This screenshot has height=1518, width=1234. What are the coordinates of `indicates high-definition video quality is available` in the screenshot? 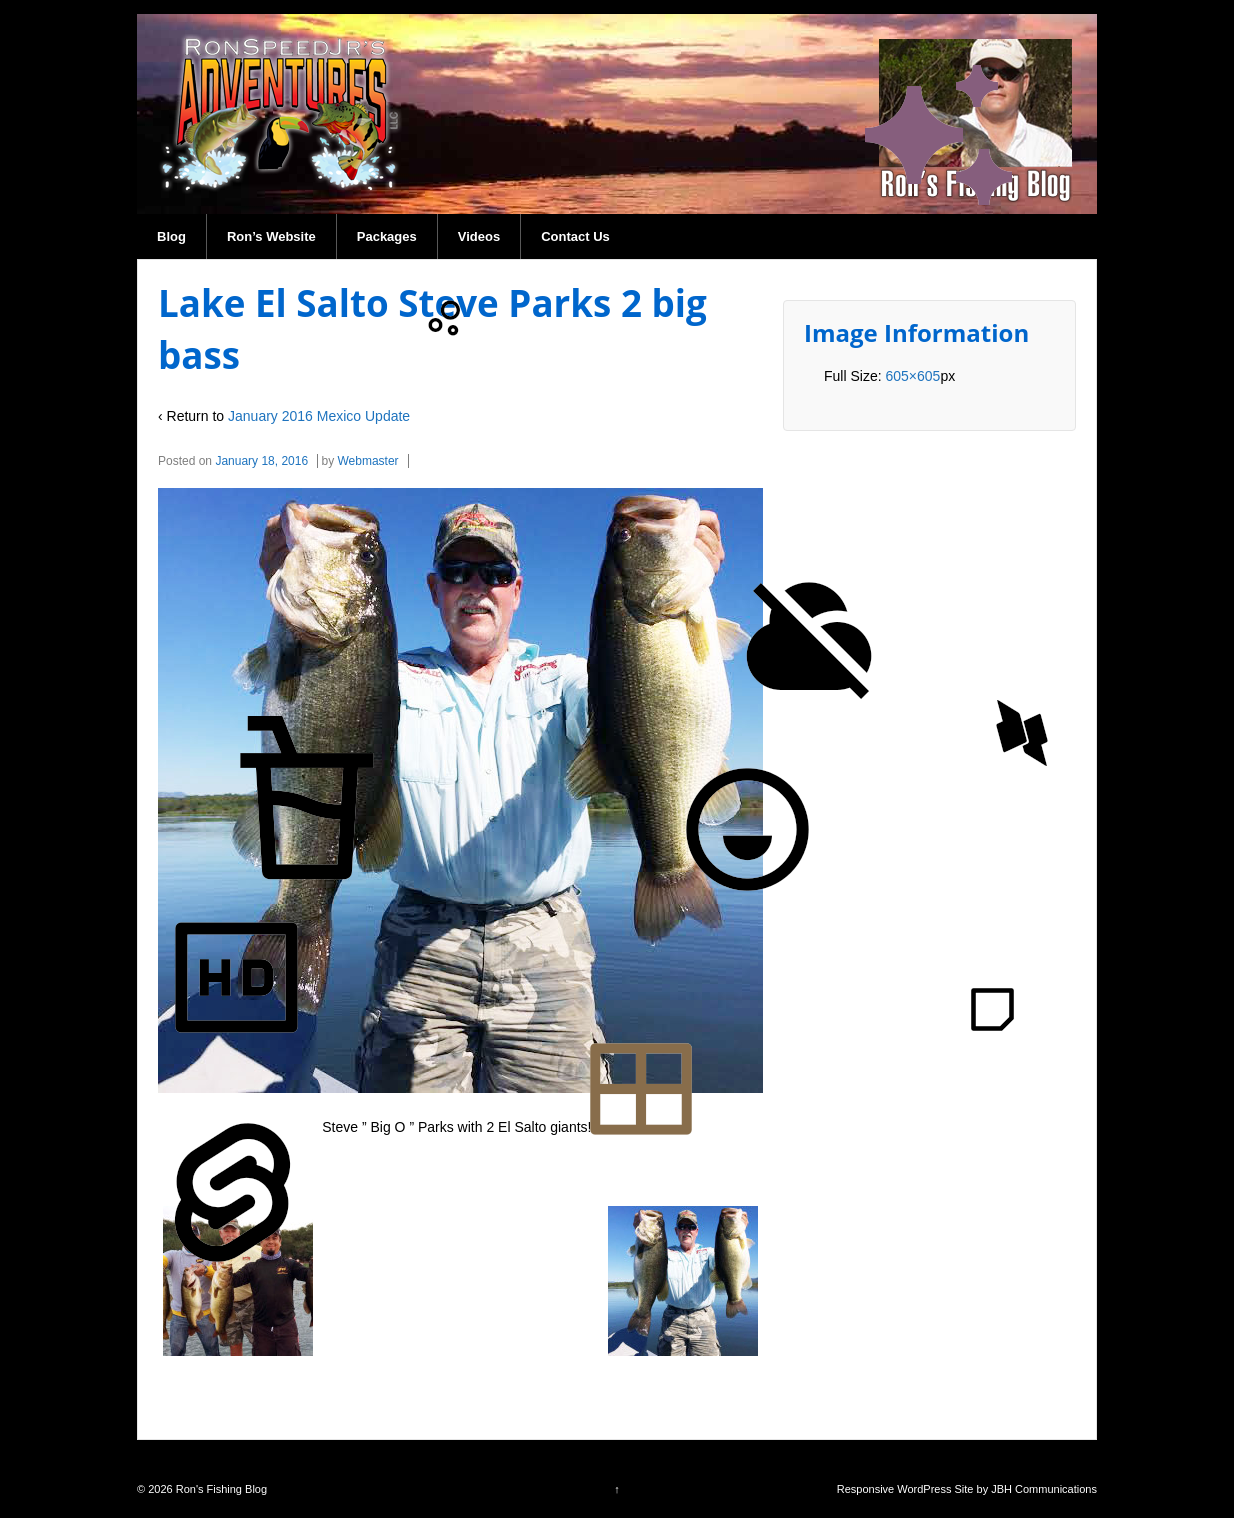 It's located at (236, 977).